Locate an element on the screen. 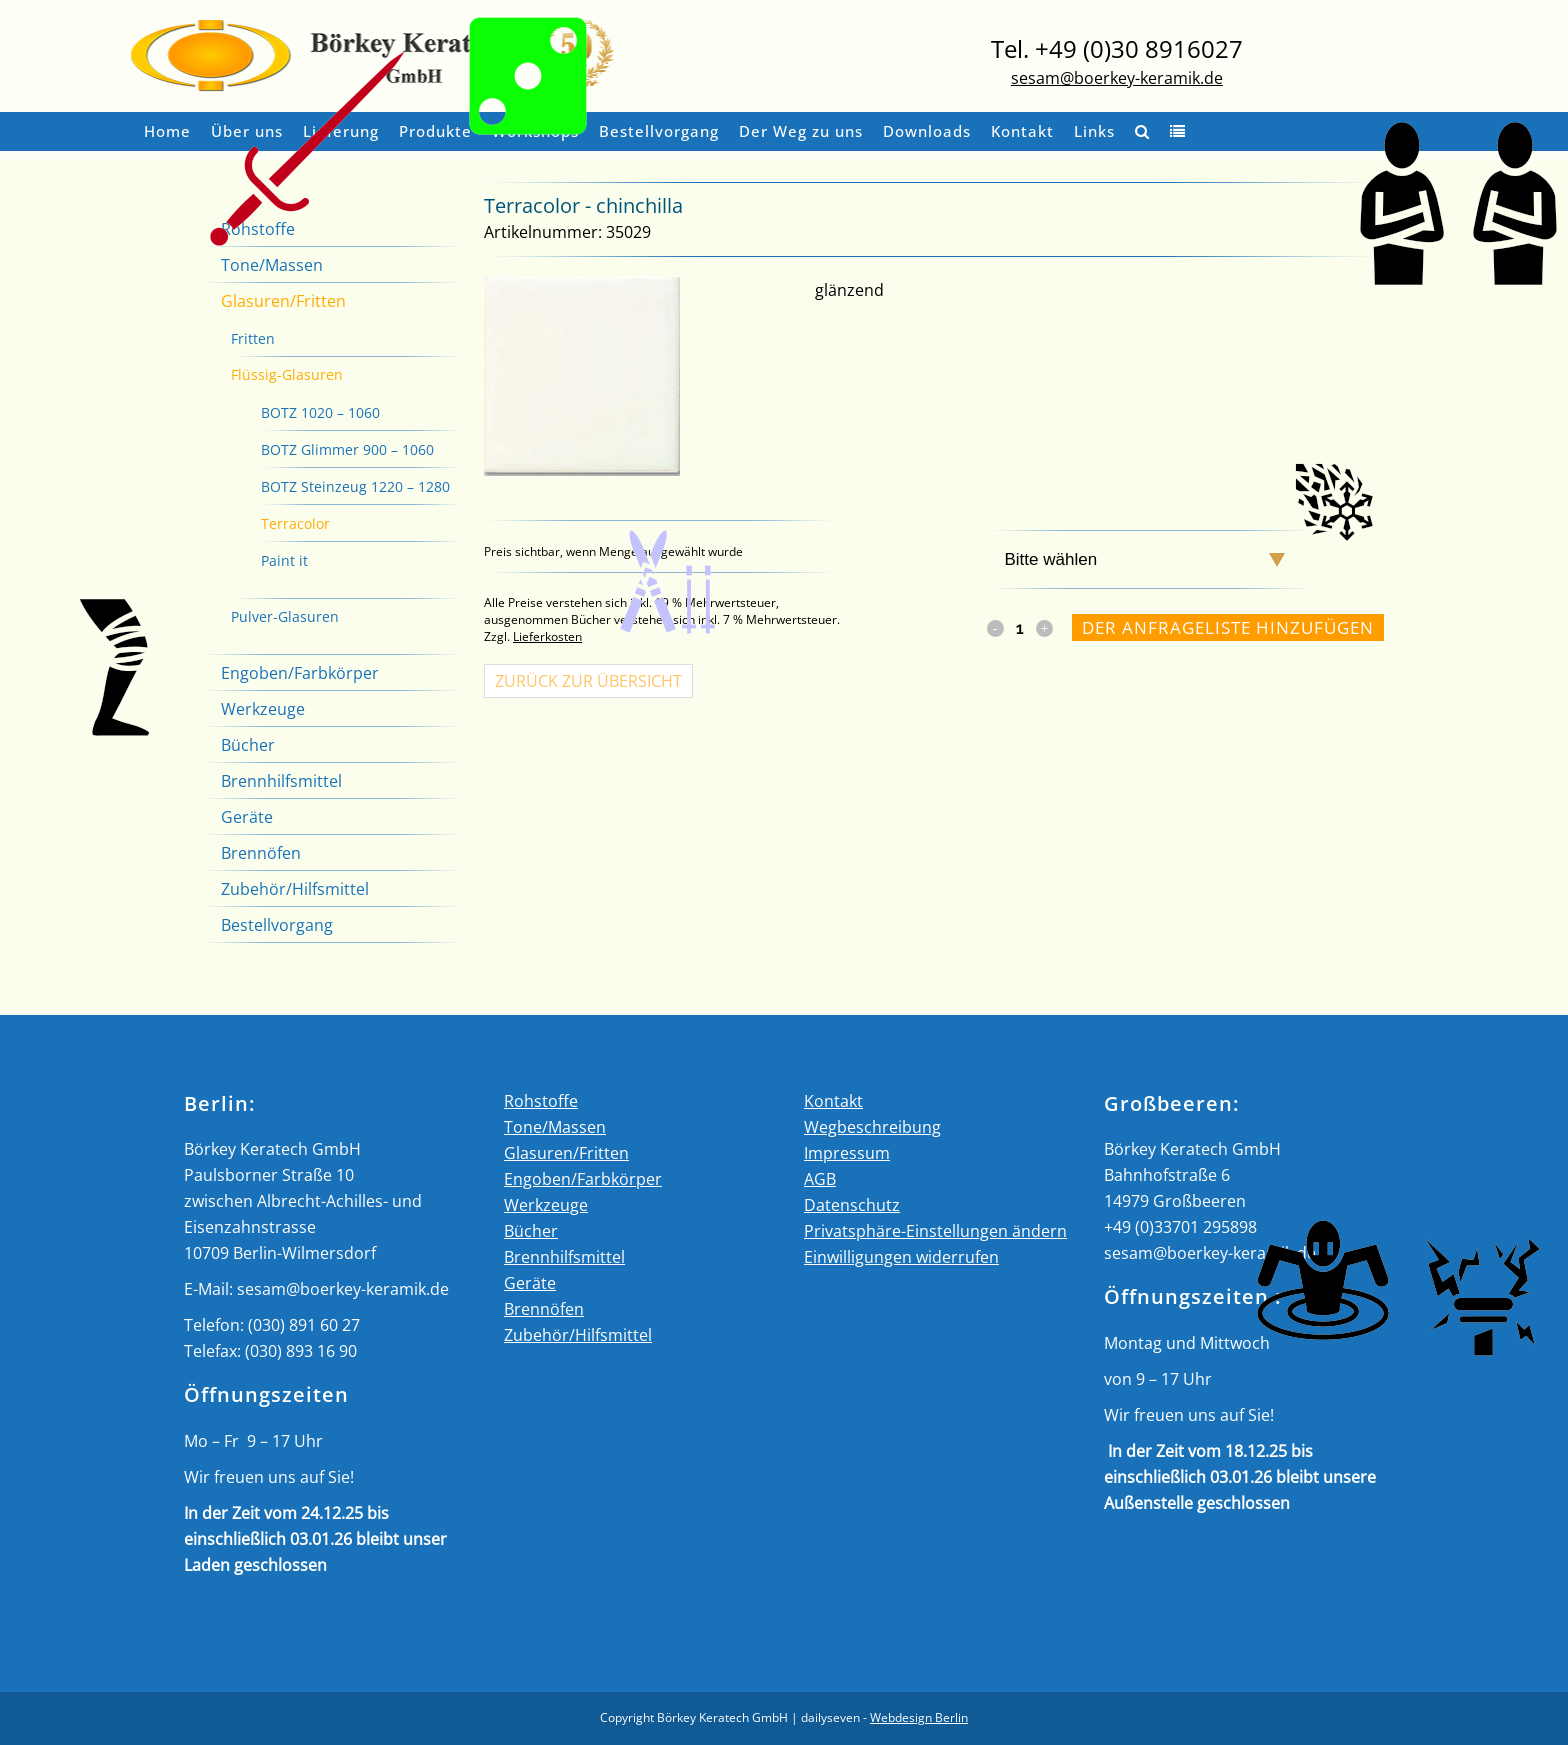  equip a stiletto or dagger weapon is located at coordinates (307, 148).